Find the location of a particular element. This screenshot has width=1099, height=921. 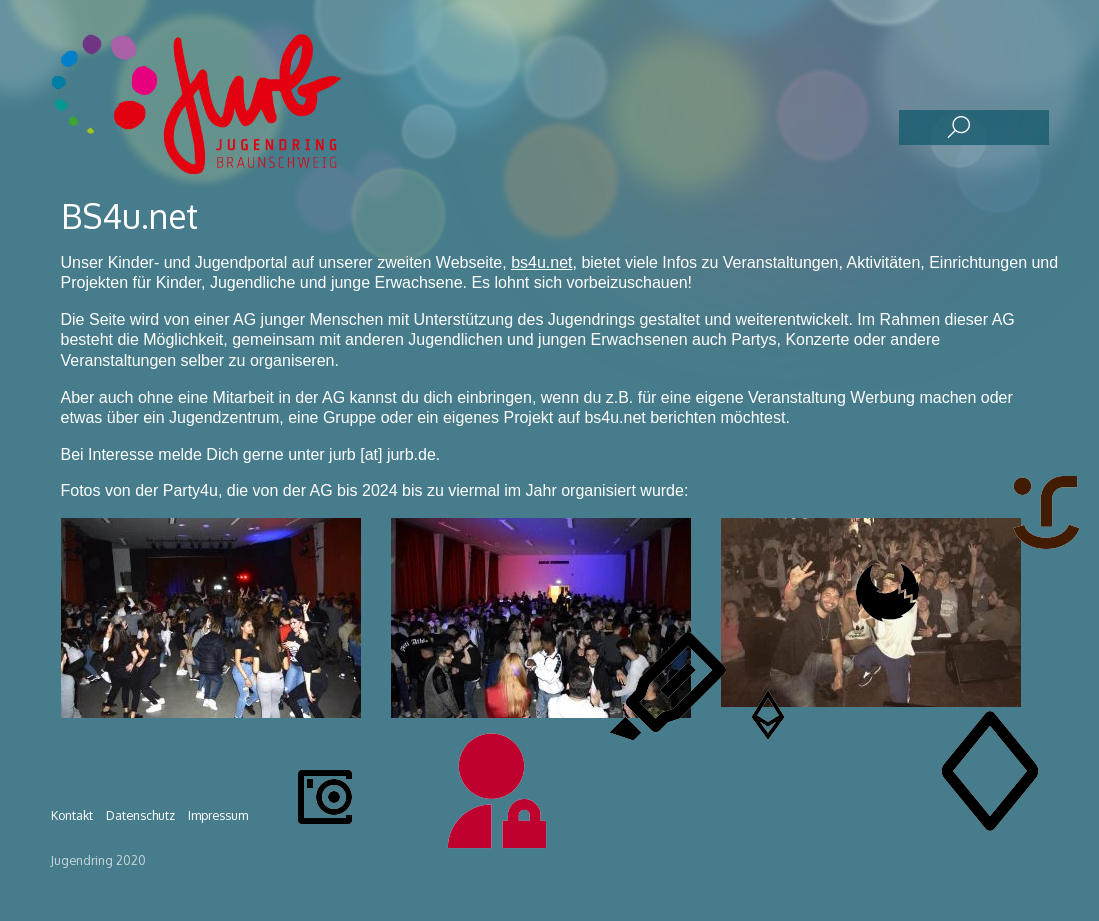

access admin or administrator settings is located at coordinates (491, 793).